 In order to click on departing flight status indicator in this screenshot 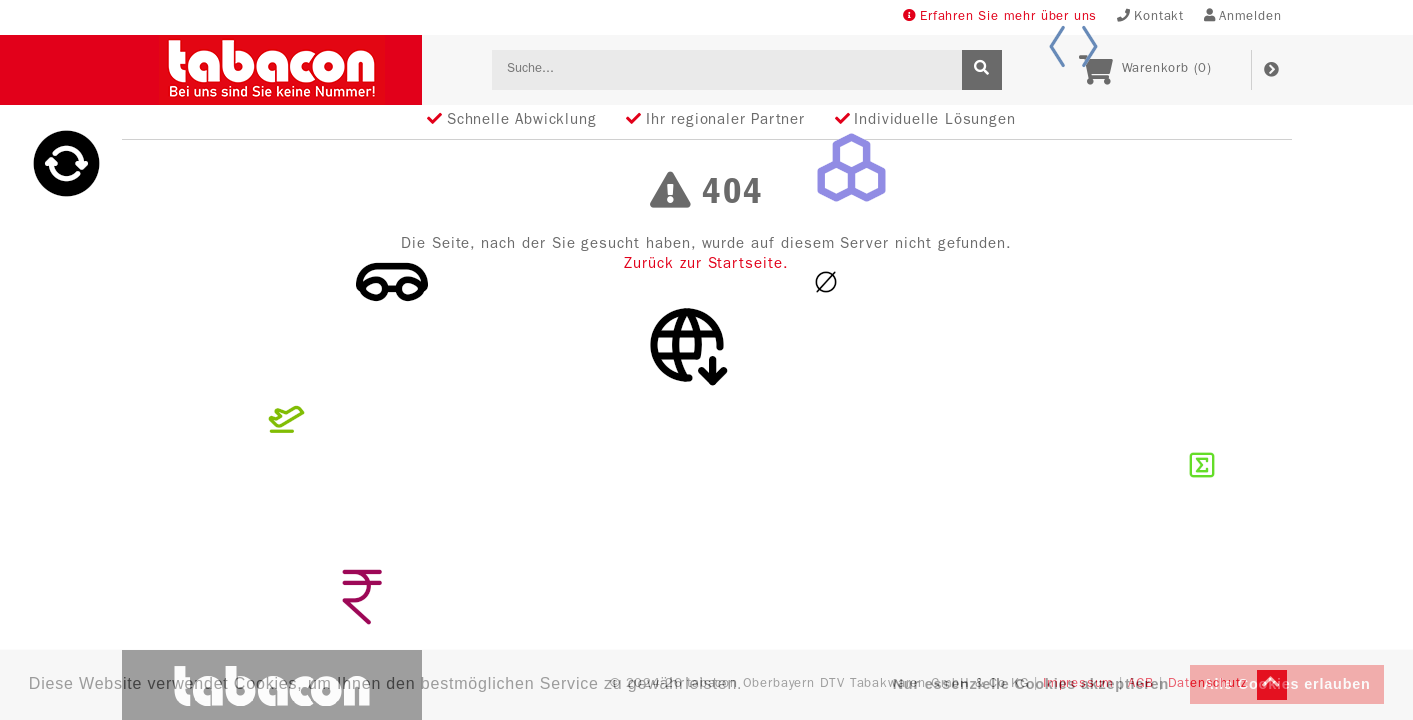, I will do `click(286, 418)`.